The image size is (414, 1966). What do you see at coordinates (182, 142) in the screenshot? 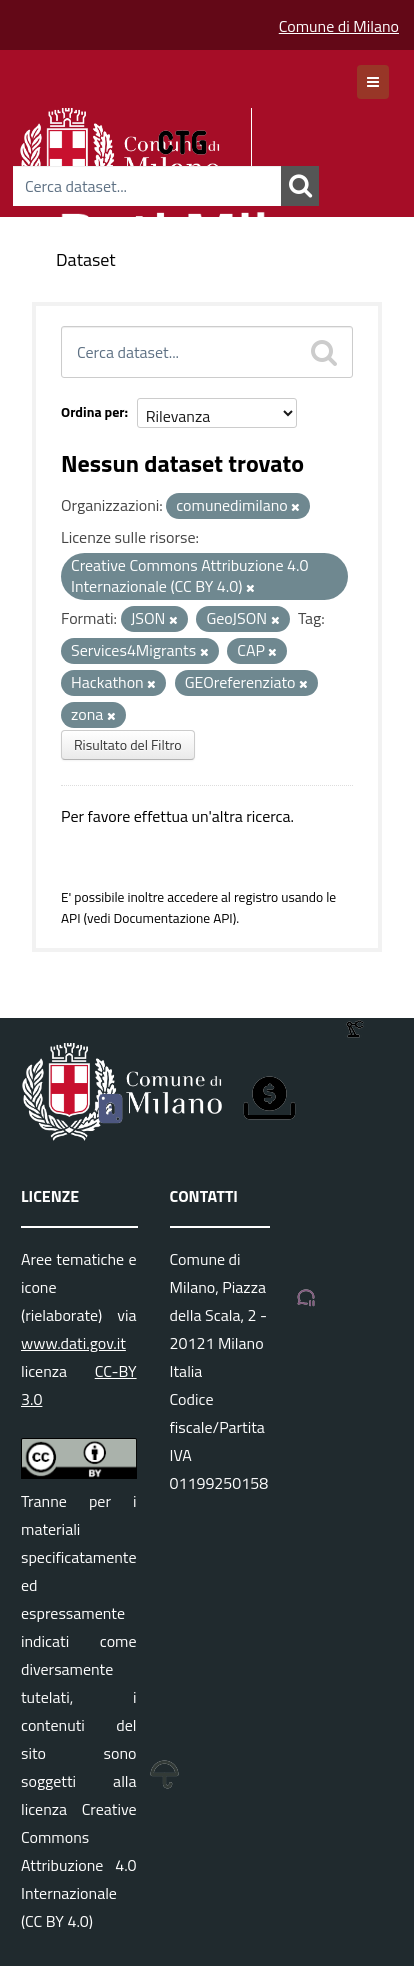
I see `cotangent function in a math or calculator app` at bounding box center [182, 142].